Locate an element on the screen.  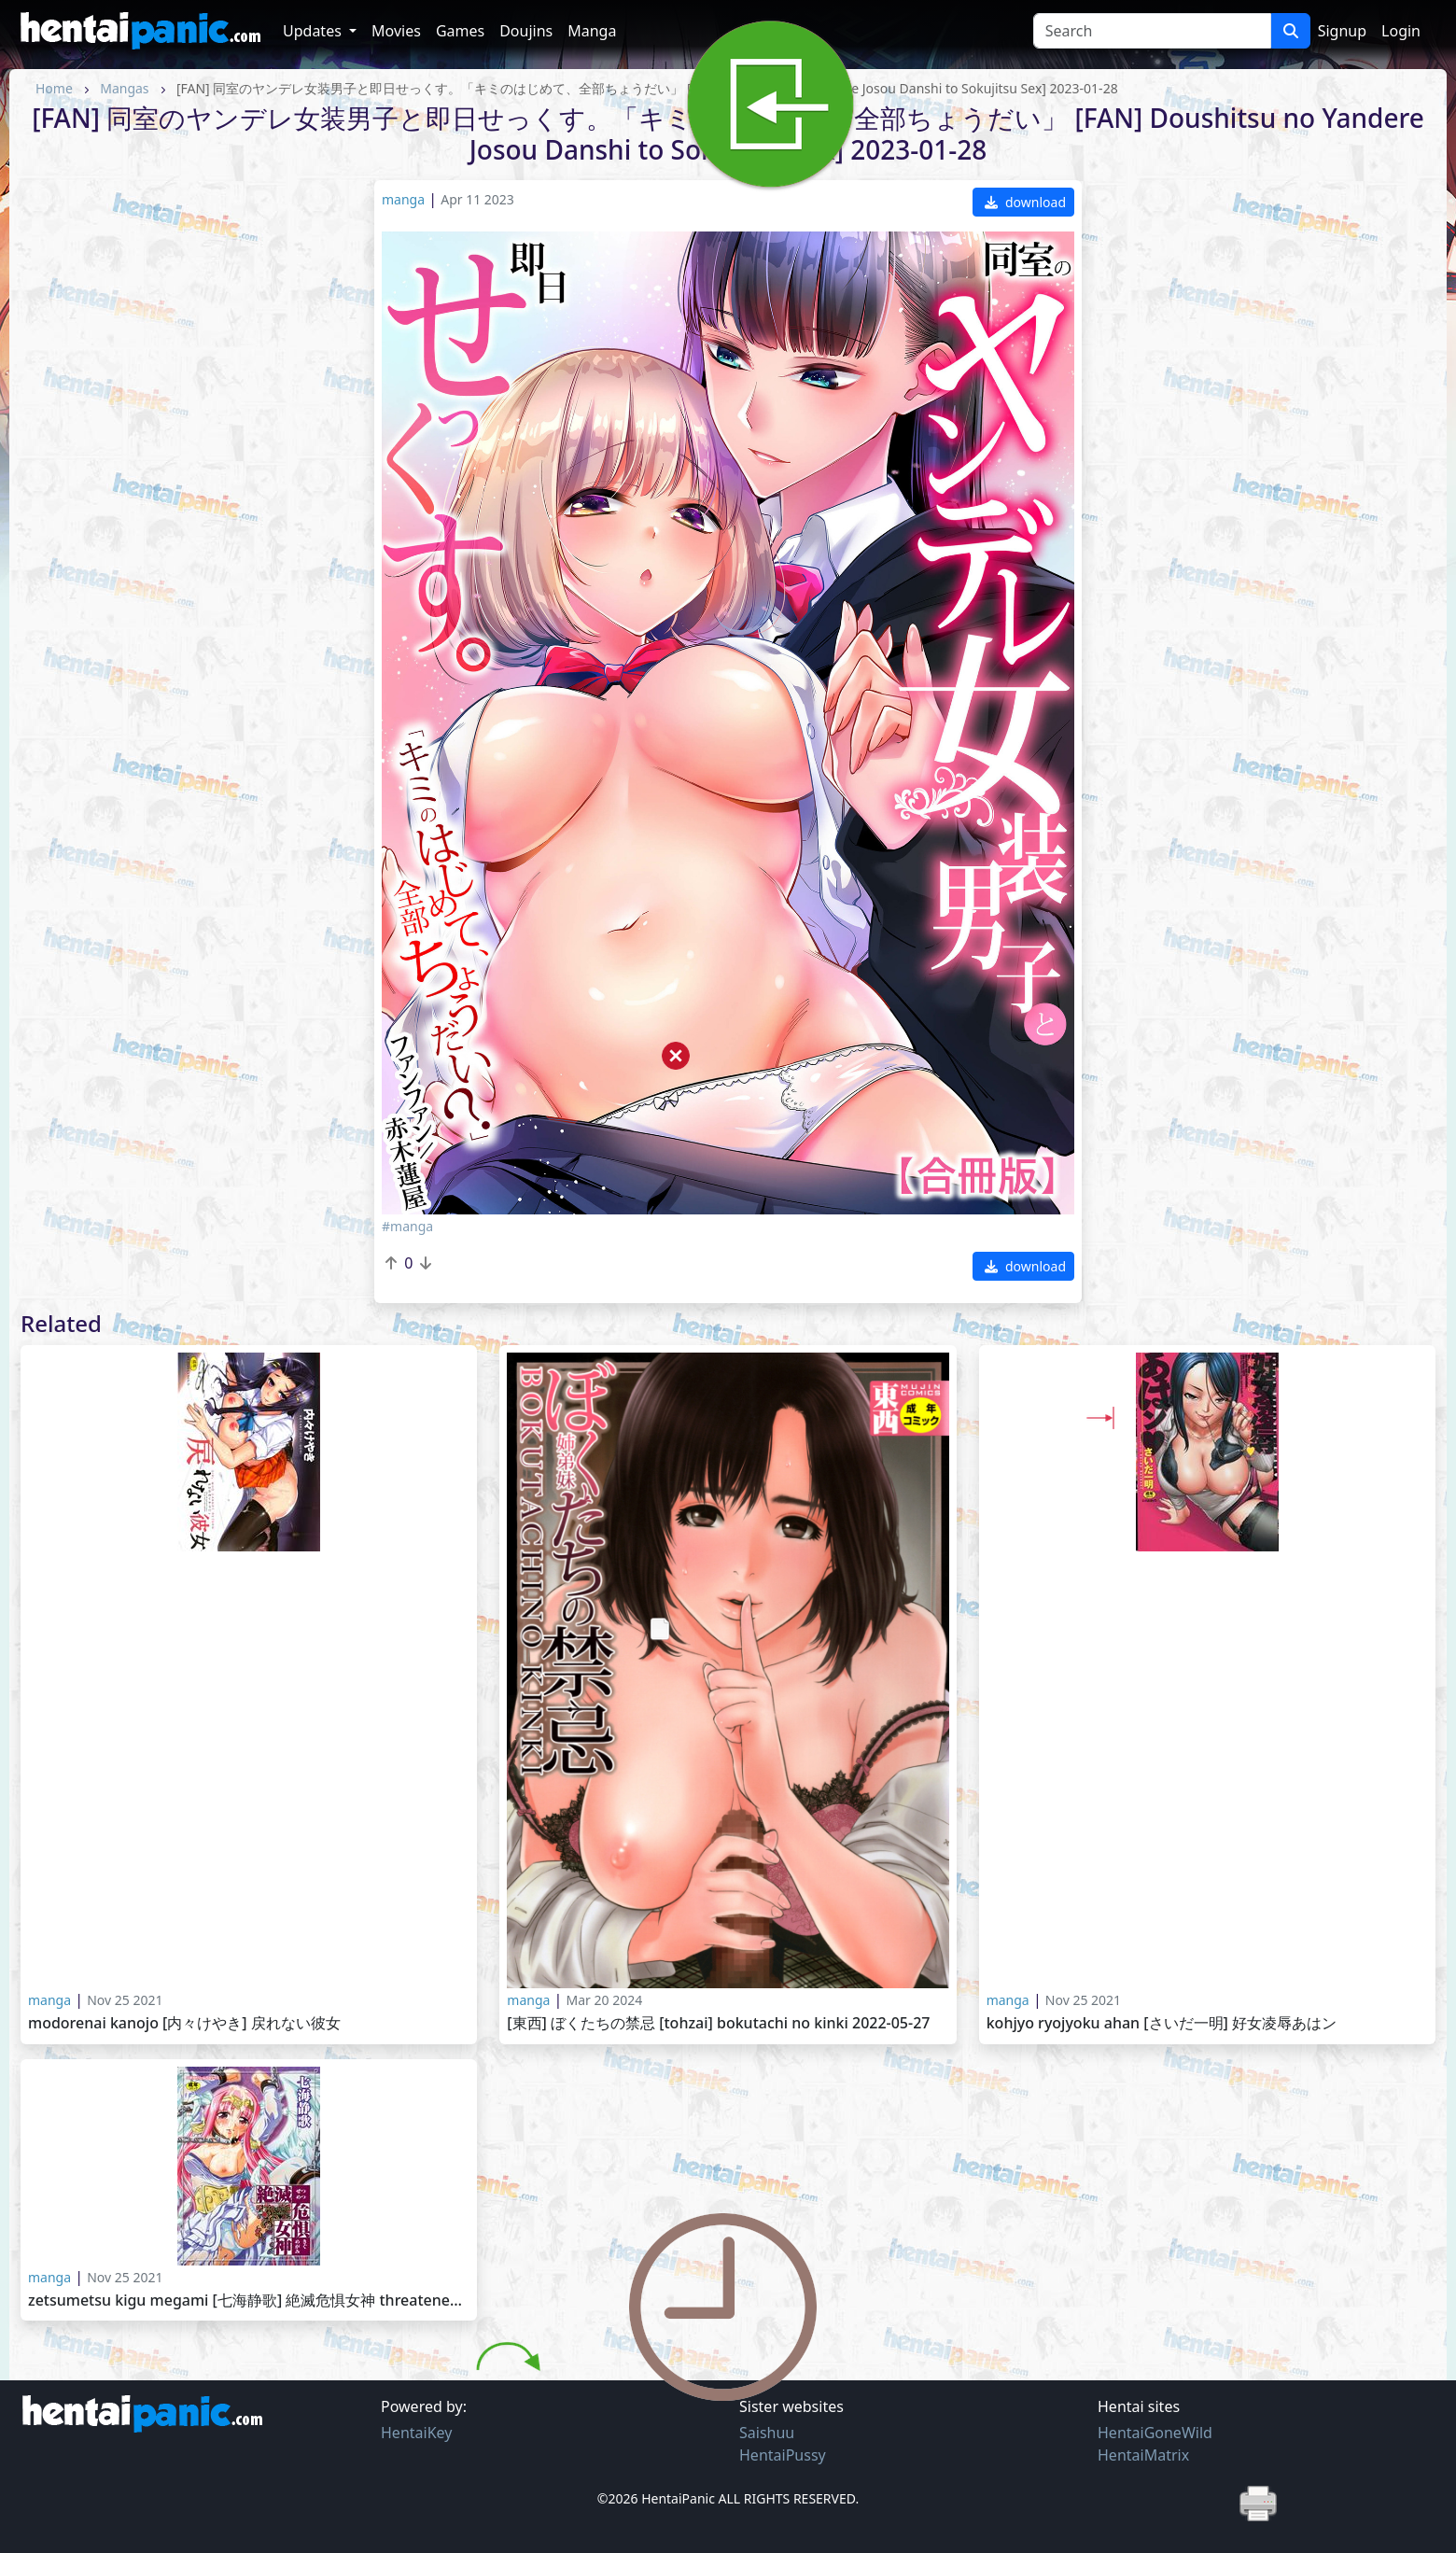
print the current document is located at coordinates (1258, 2504).